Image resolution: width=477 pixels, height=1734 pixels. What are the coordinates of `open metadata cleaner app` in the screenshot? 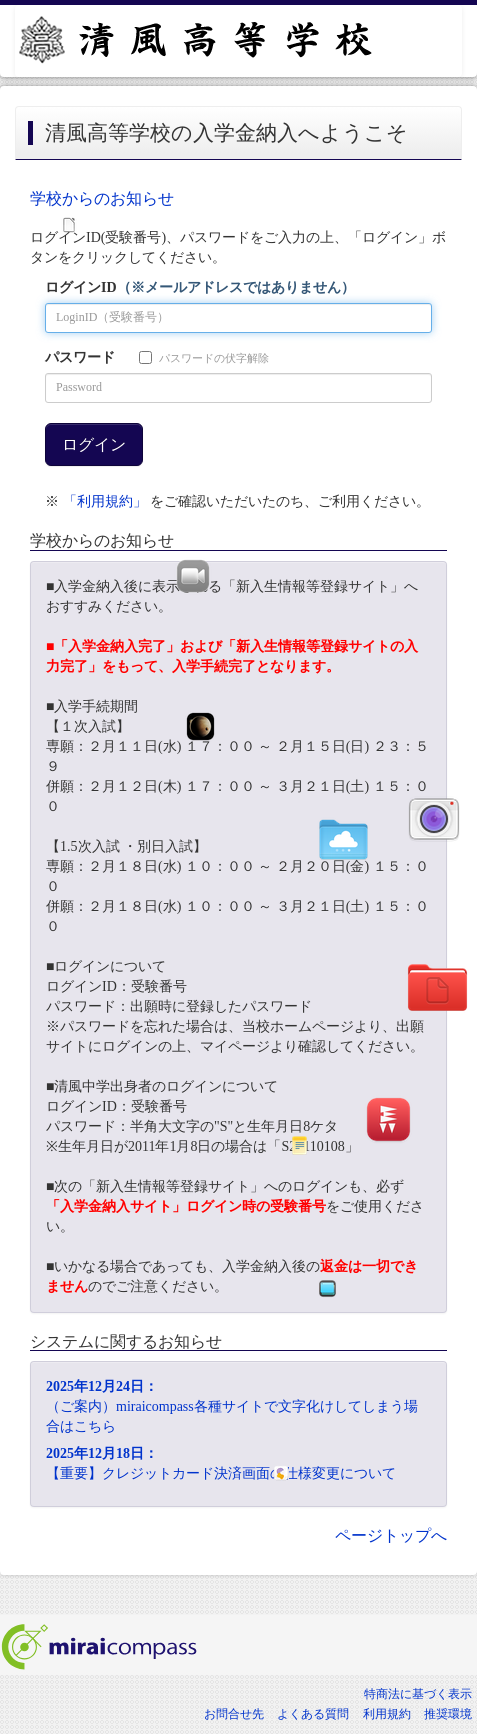 It's located at (281, 1473).